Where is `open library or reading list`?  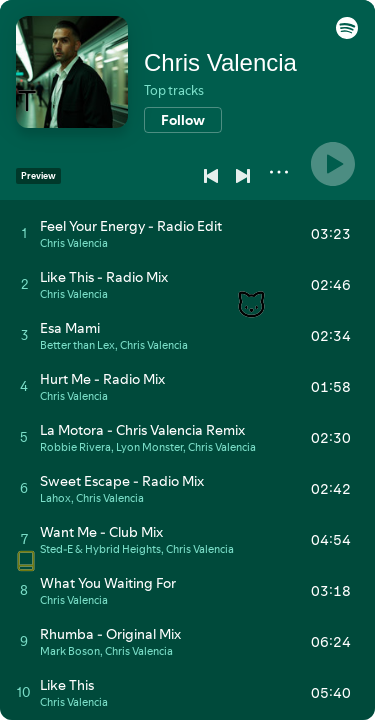
open library or reading list is located at coordinates (26, 561).